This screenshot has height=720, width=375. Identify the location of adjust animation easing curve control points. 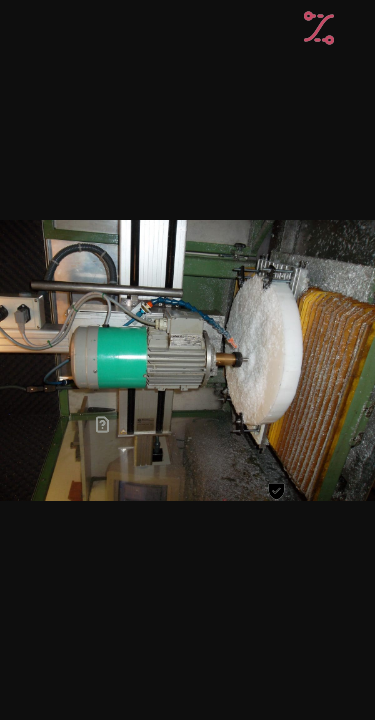
(319, 28).